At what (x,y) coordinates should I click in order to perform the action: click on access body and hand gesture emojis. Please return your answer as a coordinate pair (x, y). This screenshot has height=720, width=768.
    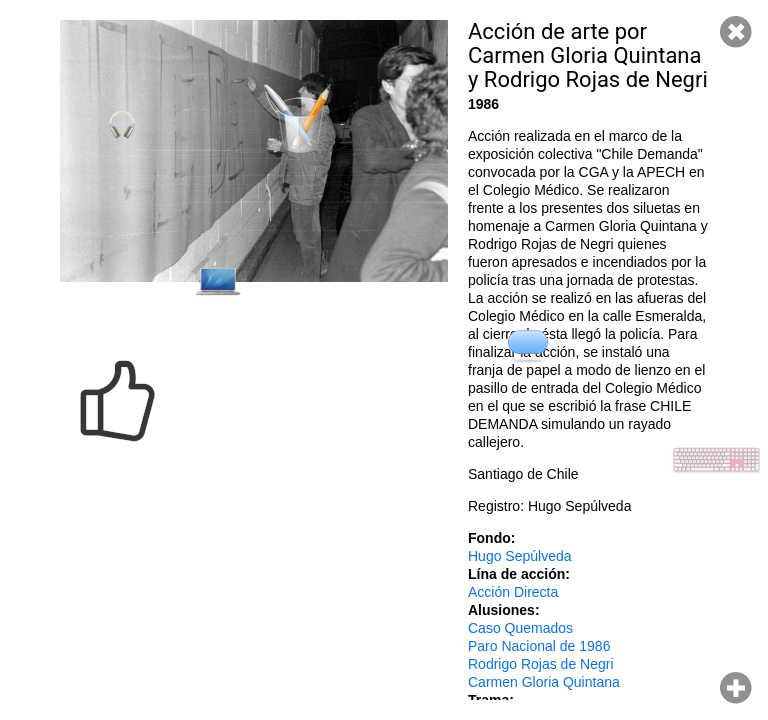
    Looking at the image, I should click on (115, 401).